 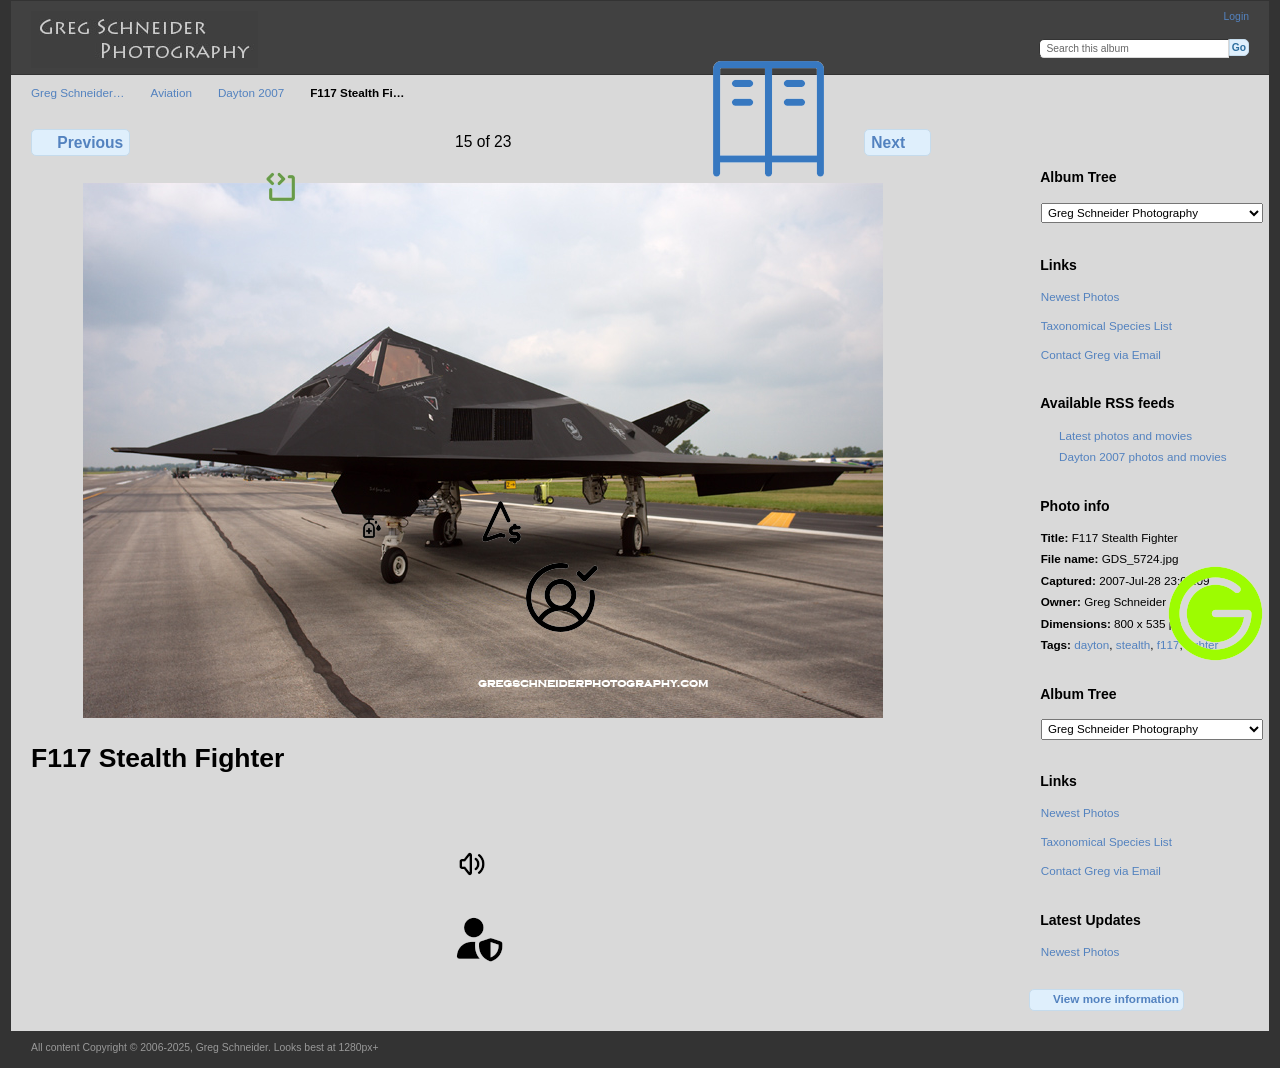 I want to click on adjust audio volume settings, so click(x=472, y=864).